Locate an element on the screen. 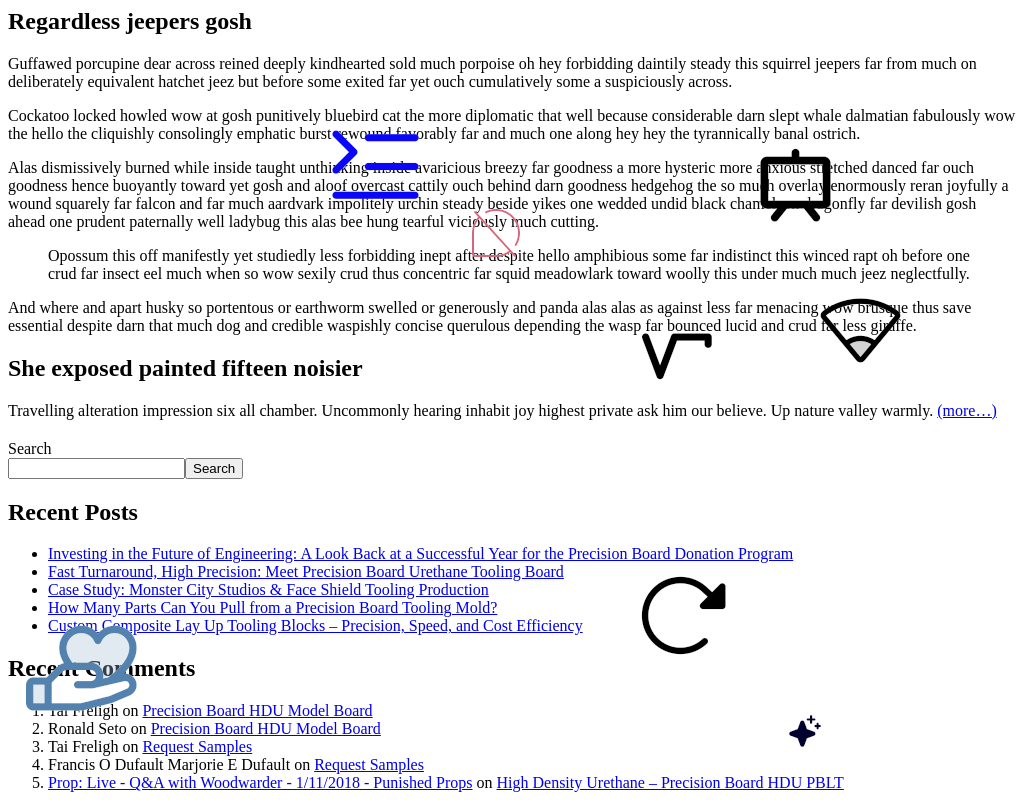  indicates AI-generated or enhanced content is located at coordinates (804, 731).